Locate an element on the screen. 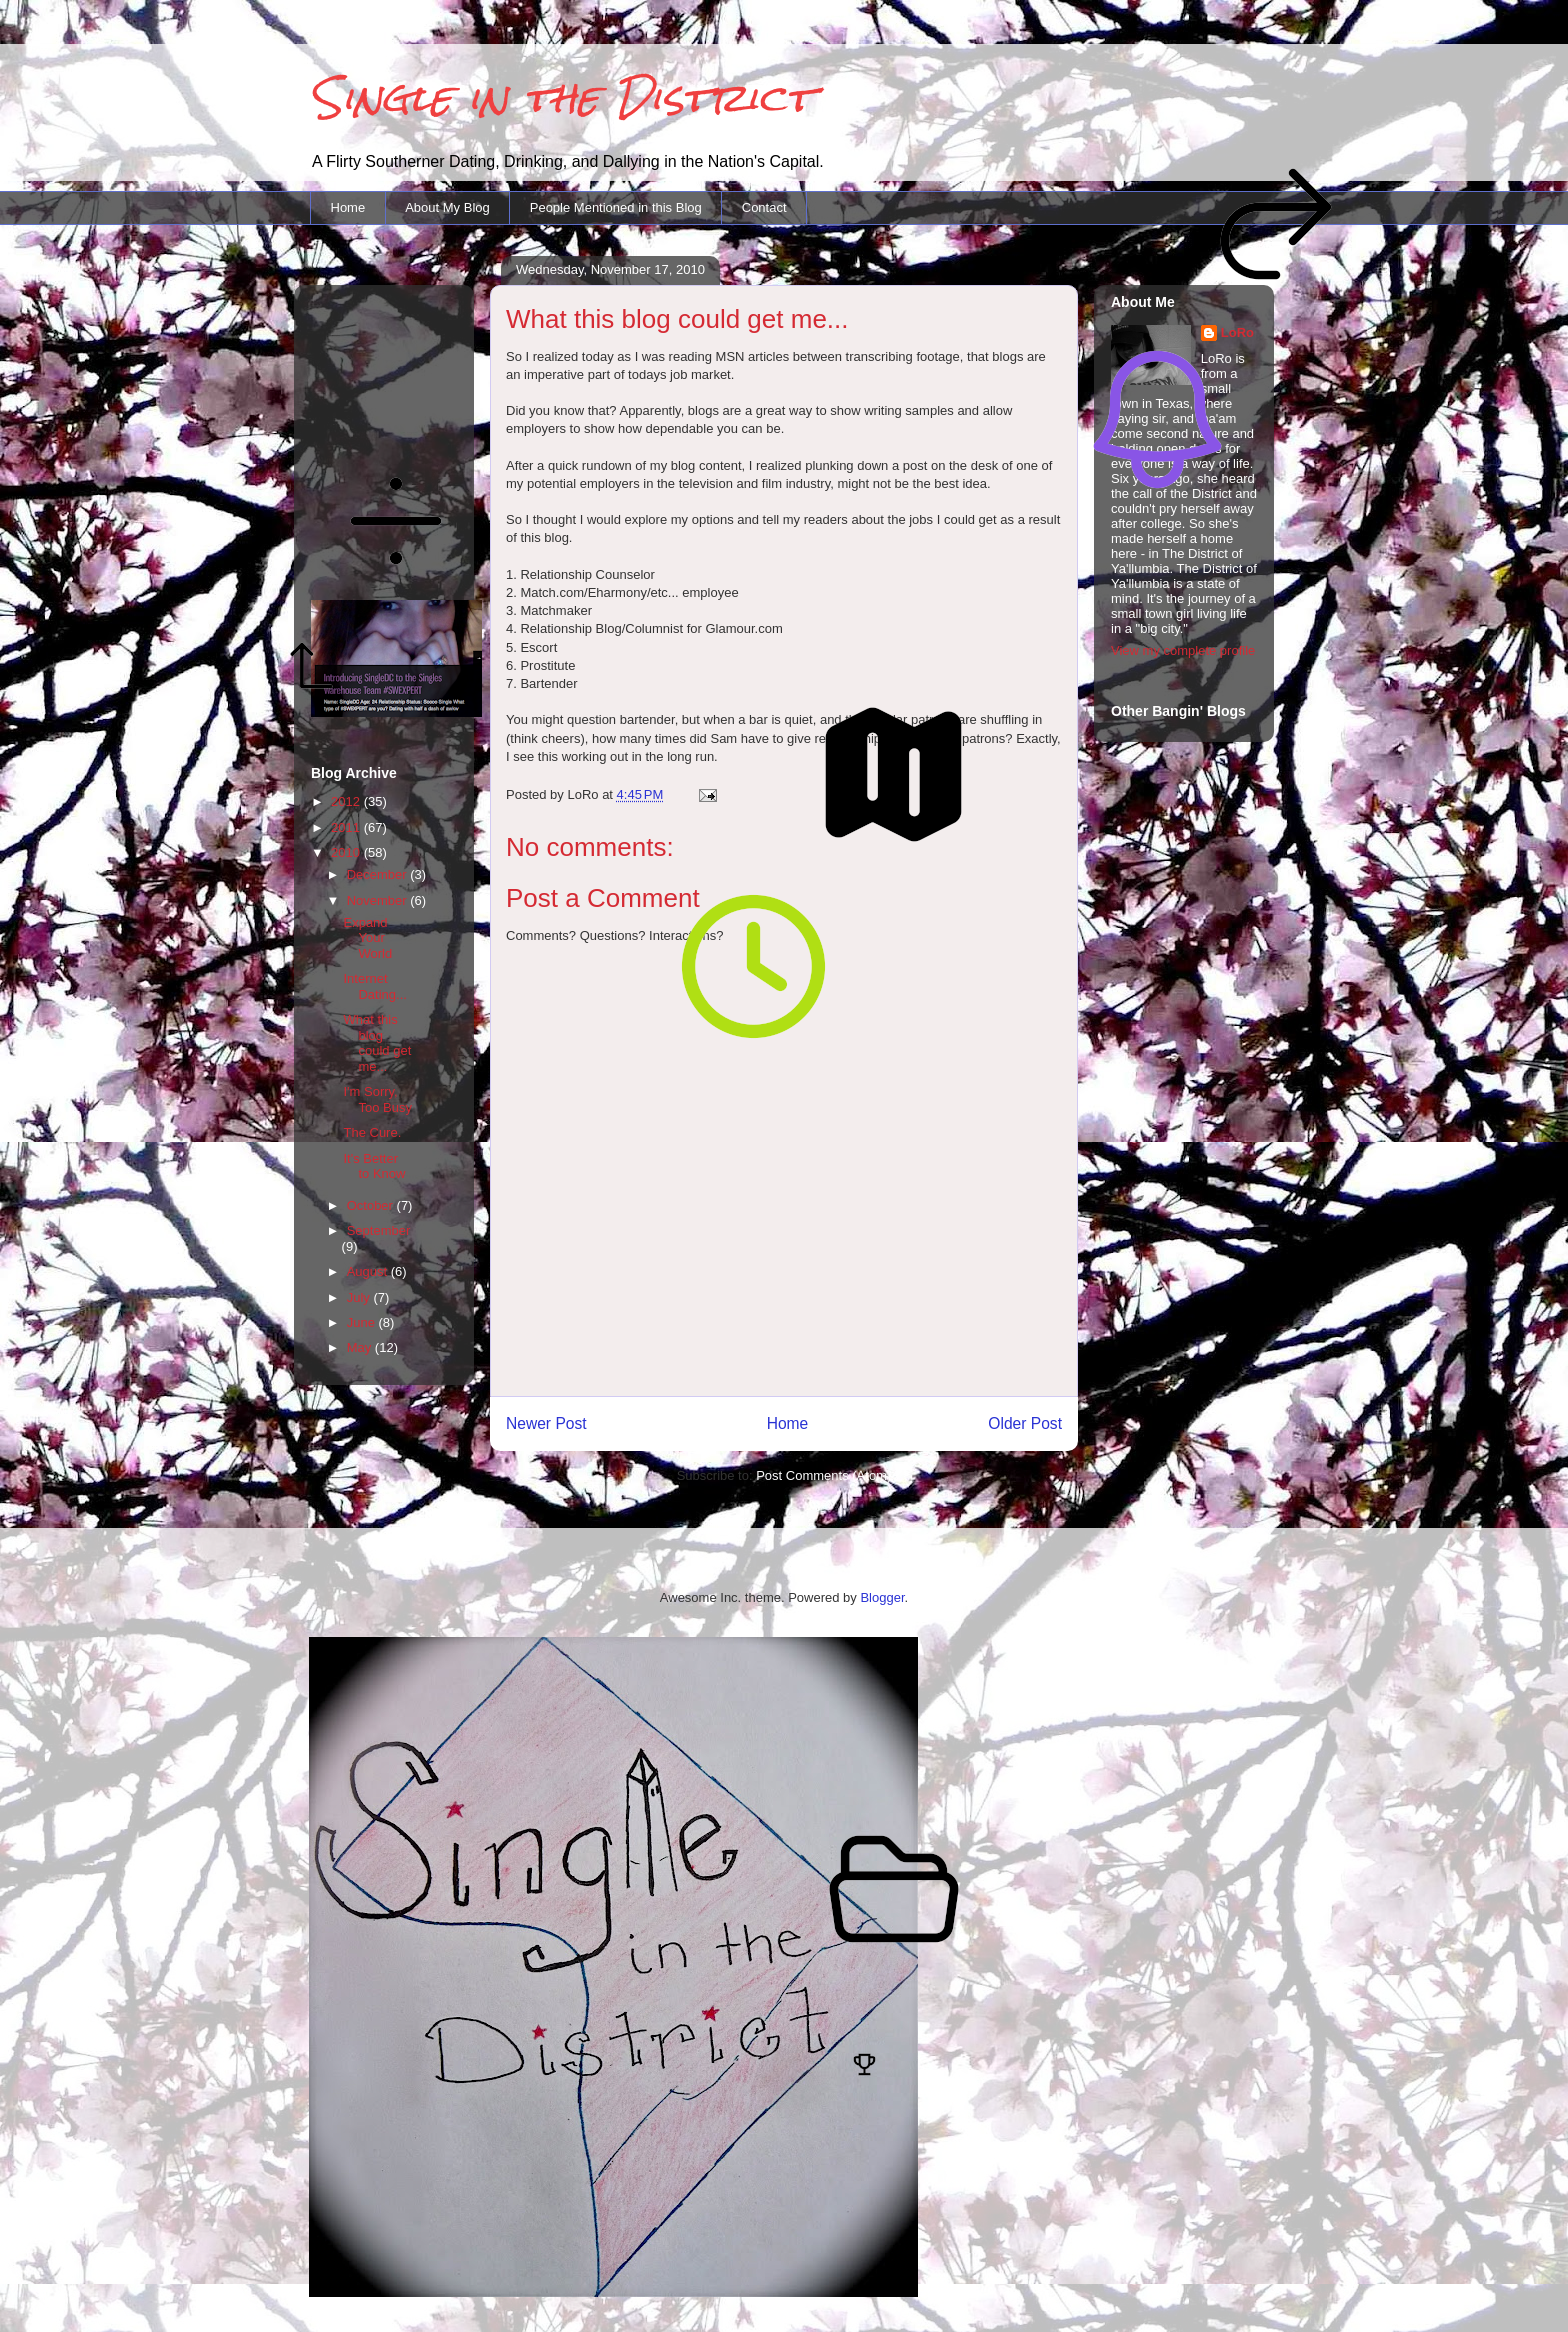 This screenshot has width=1568, height=2332. view notifications is located at coordinates (1157, 419).